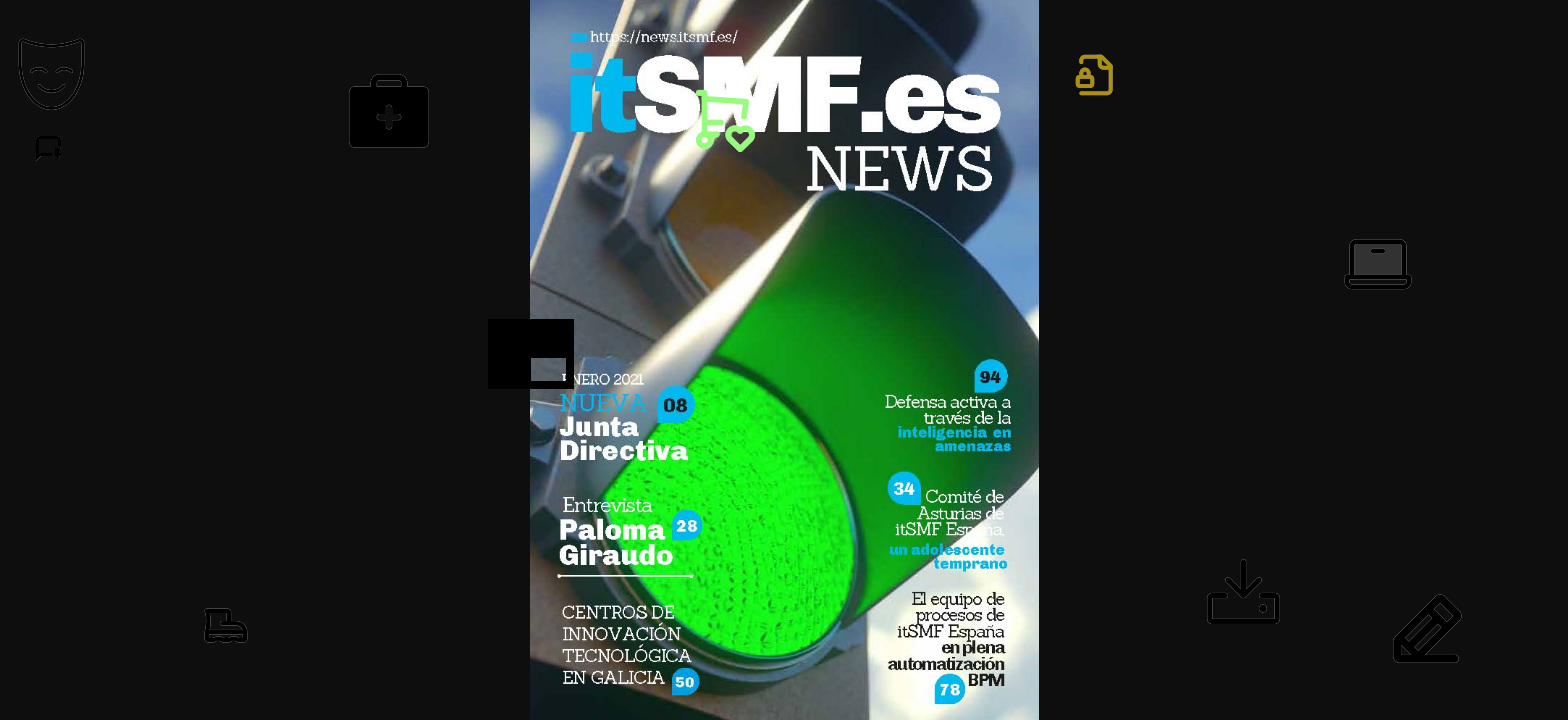 The image size is (1568, 720). What do you see at coordinates (722, 119) in the screenshot?
I see `view your wishlist or saved items` at bounding box center [722, 119].